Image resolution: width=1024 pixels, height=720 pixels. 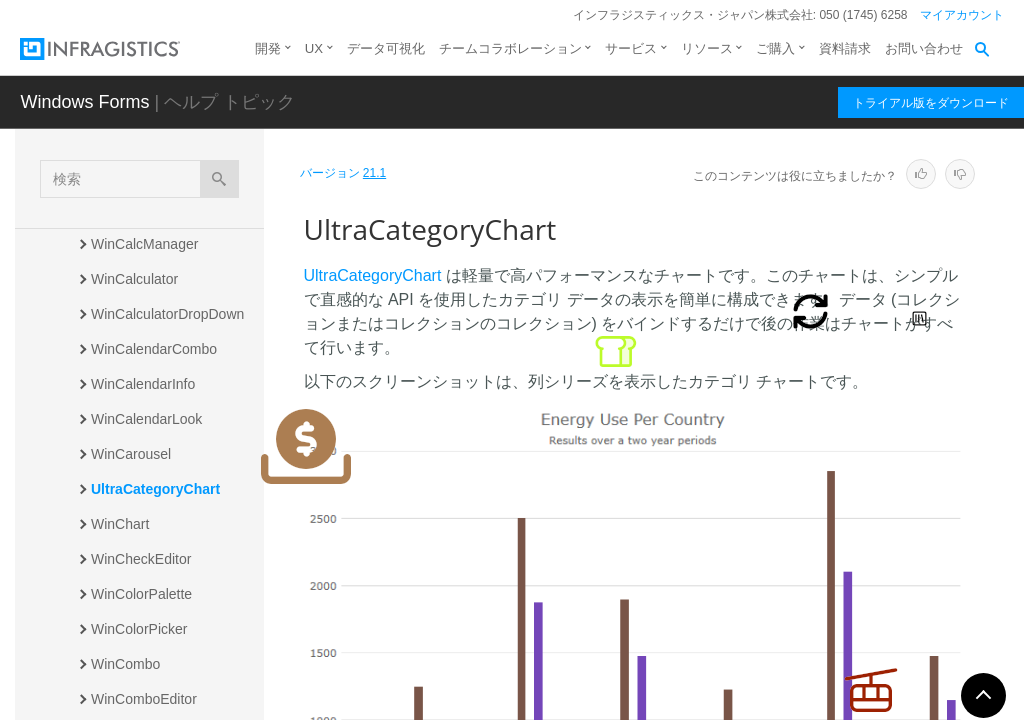 What do you see at coordinates (871, 691) in the screenshot?
I see `access cable car or gondola transit information` at bounding box center [871, 691].